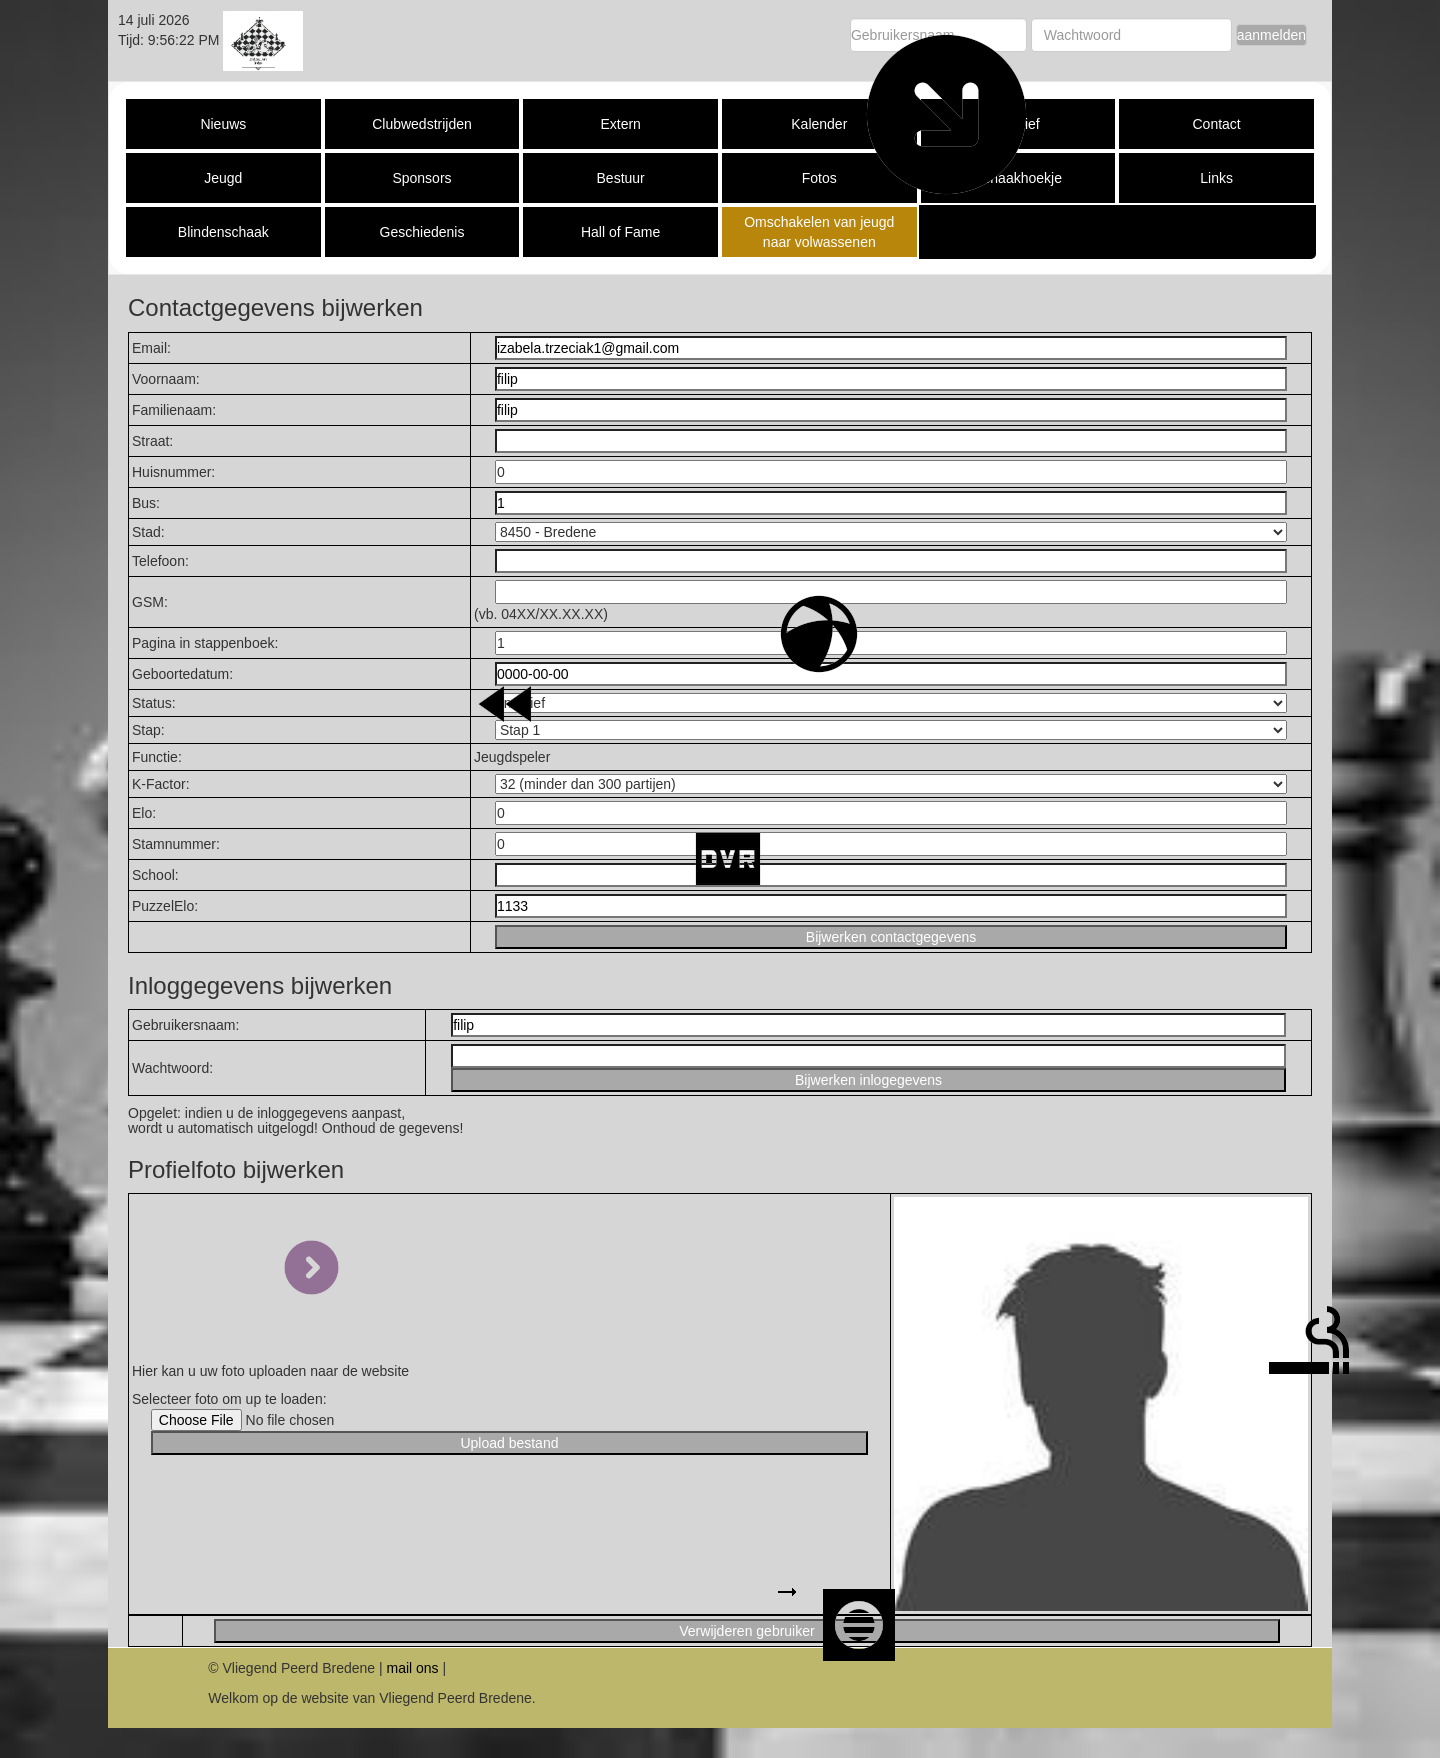  I want to click on navigate to the next section diagonally, so click(946, 114).